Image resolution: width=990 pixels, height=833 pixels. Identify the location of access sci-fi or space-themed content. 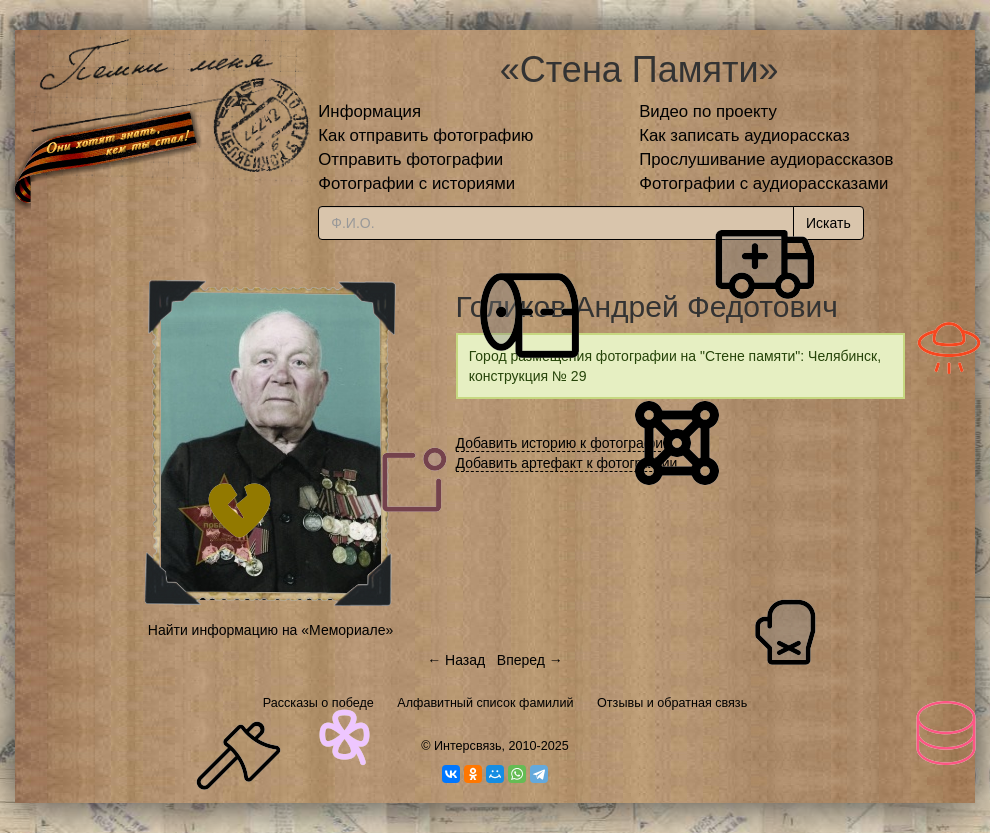
(949, 347).